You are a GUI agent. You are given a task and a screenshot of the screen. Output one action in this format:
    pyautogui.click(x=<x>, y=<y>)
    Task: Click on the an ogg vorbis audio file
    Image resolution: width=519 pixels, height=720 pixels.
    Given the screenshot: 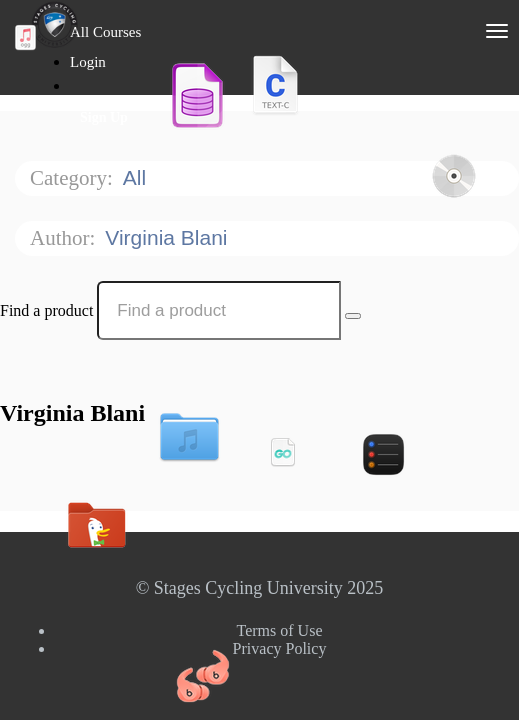 What is the action you would take?
    pyautogui.click(x=25, y=37)
    